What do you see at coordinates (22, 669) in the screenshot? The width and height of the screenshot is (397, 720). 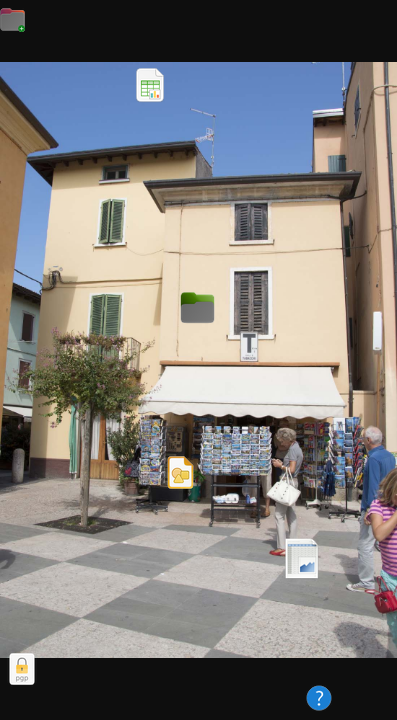 I see `a pgp-encrypted file` at bounding box center [22, 669].